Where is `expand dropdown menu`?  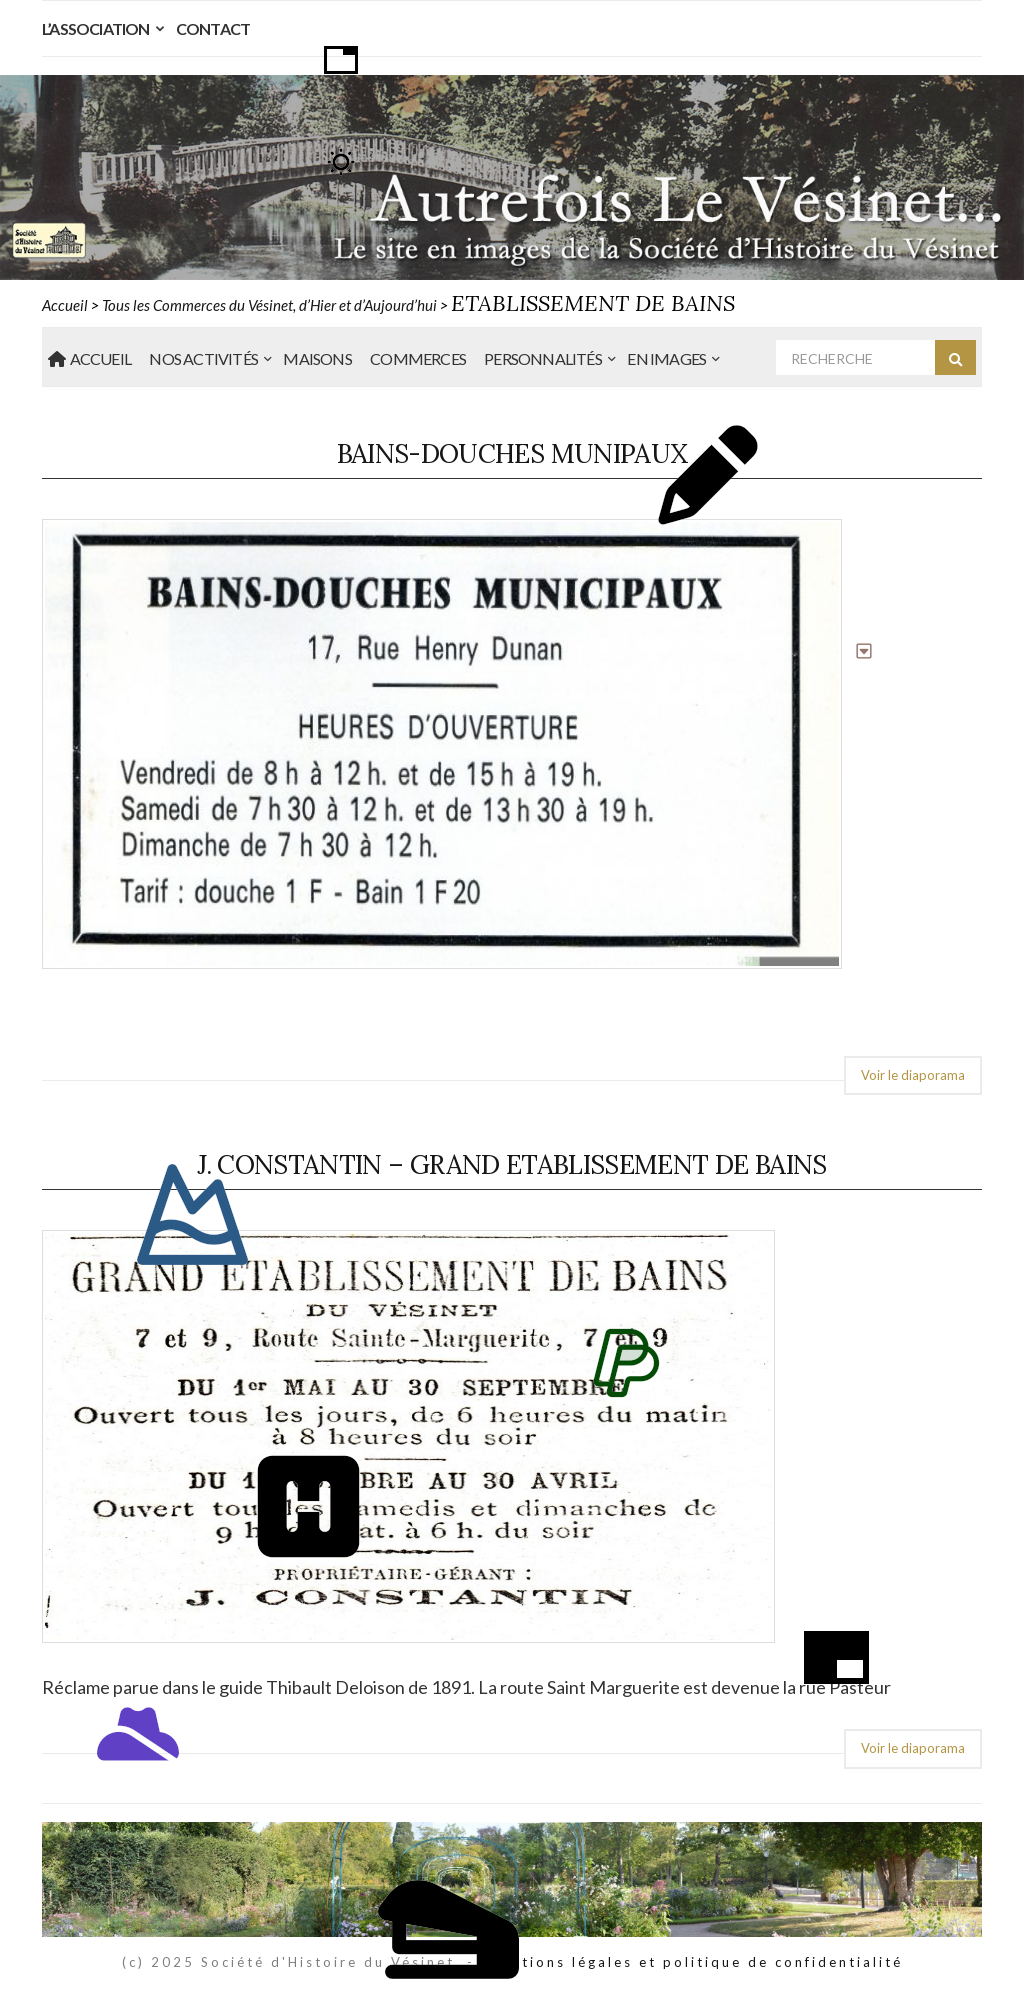
expand dropdown menu is located at coordinates (864, 651).